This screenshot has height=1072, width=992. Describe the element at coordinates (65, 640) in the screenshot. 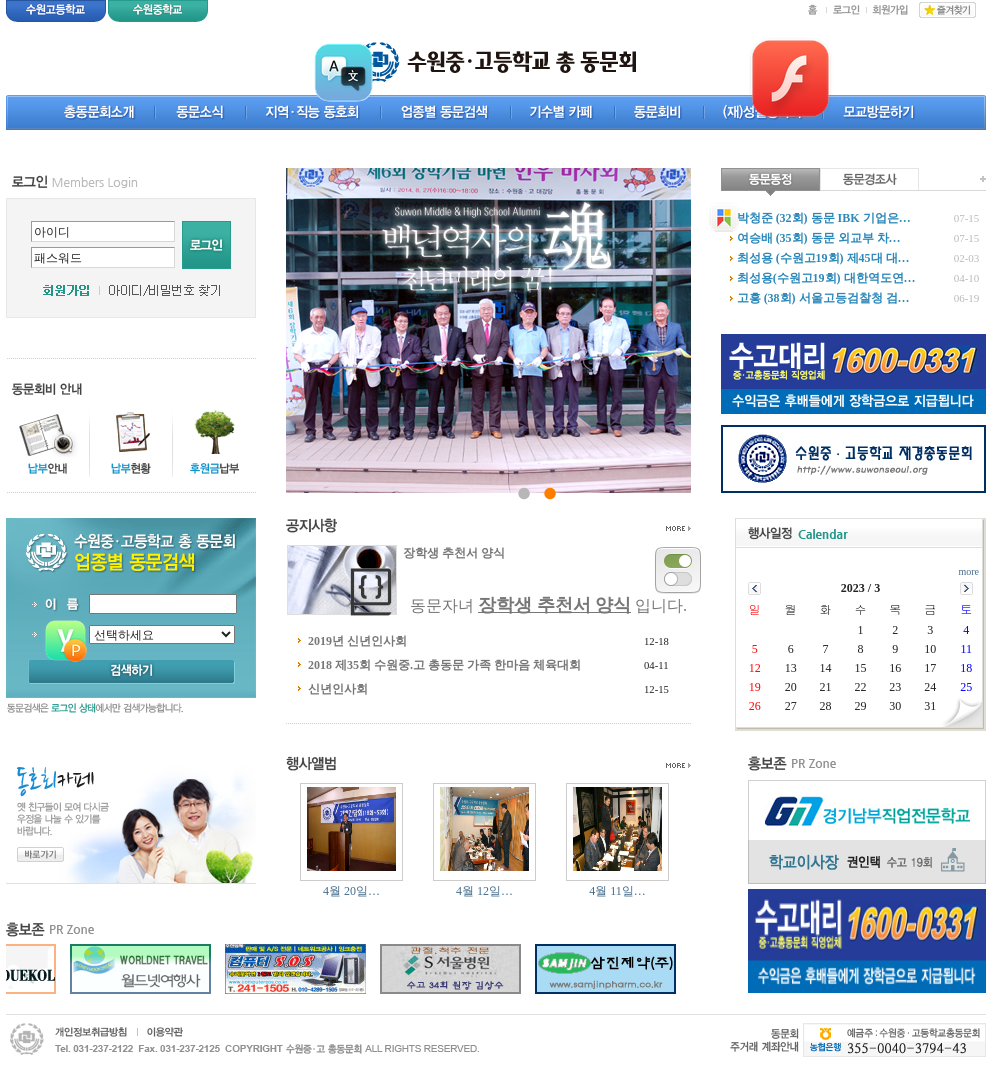

I see `open yubikey piv manager app` at that location.